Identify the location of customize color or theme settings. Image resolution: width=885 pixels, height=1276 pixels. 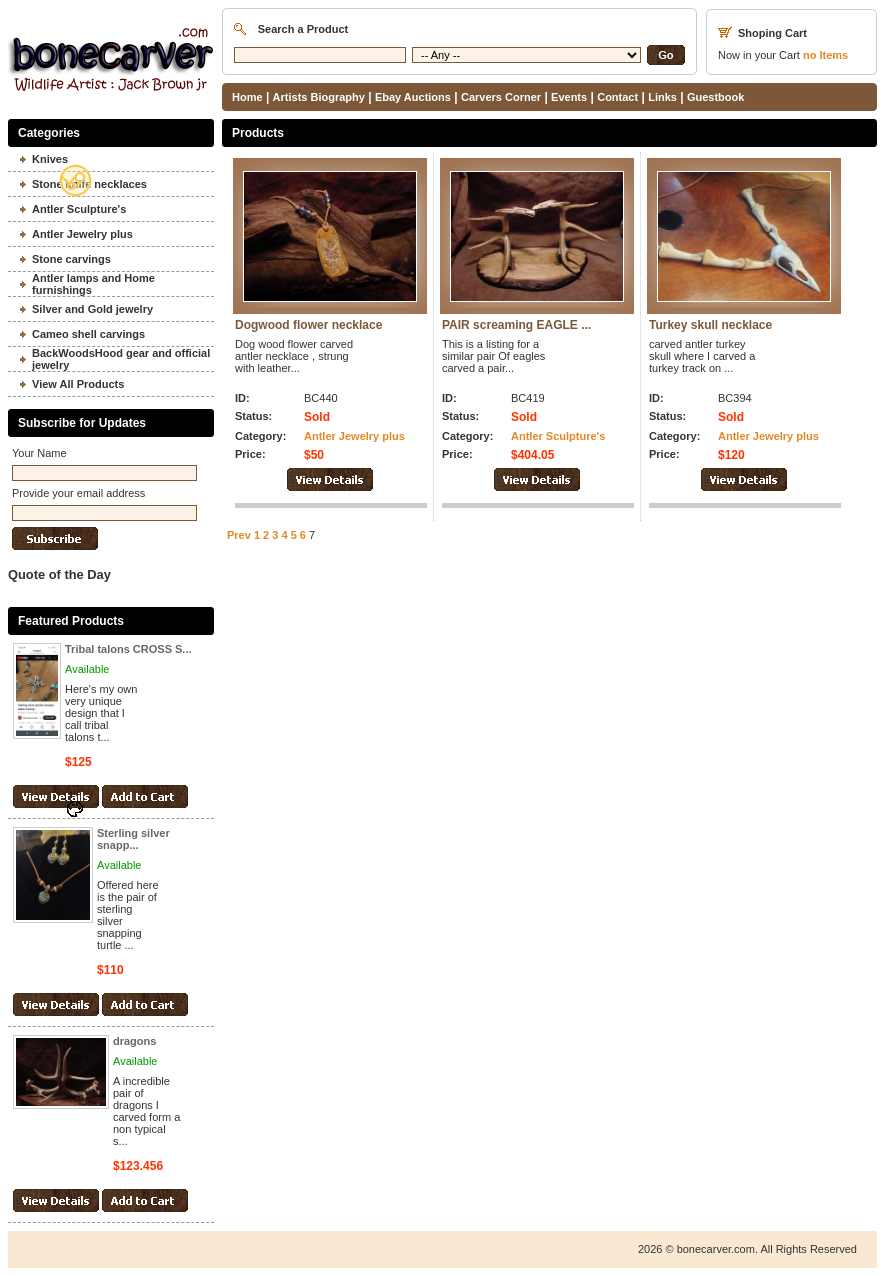
(75, 809).